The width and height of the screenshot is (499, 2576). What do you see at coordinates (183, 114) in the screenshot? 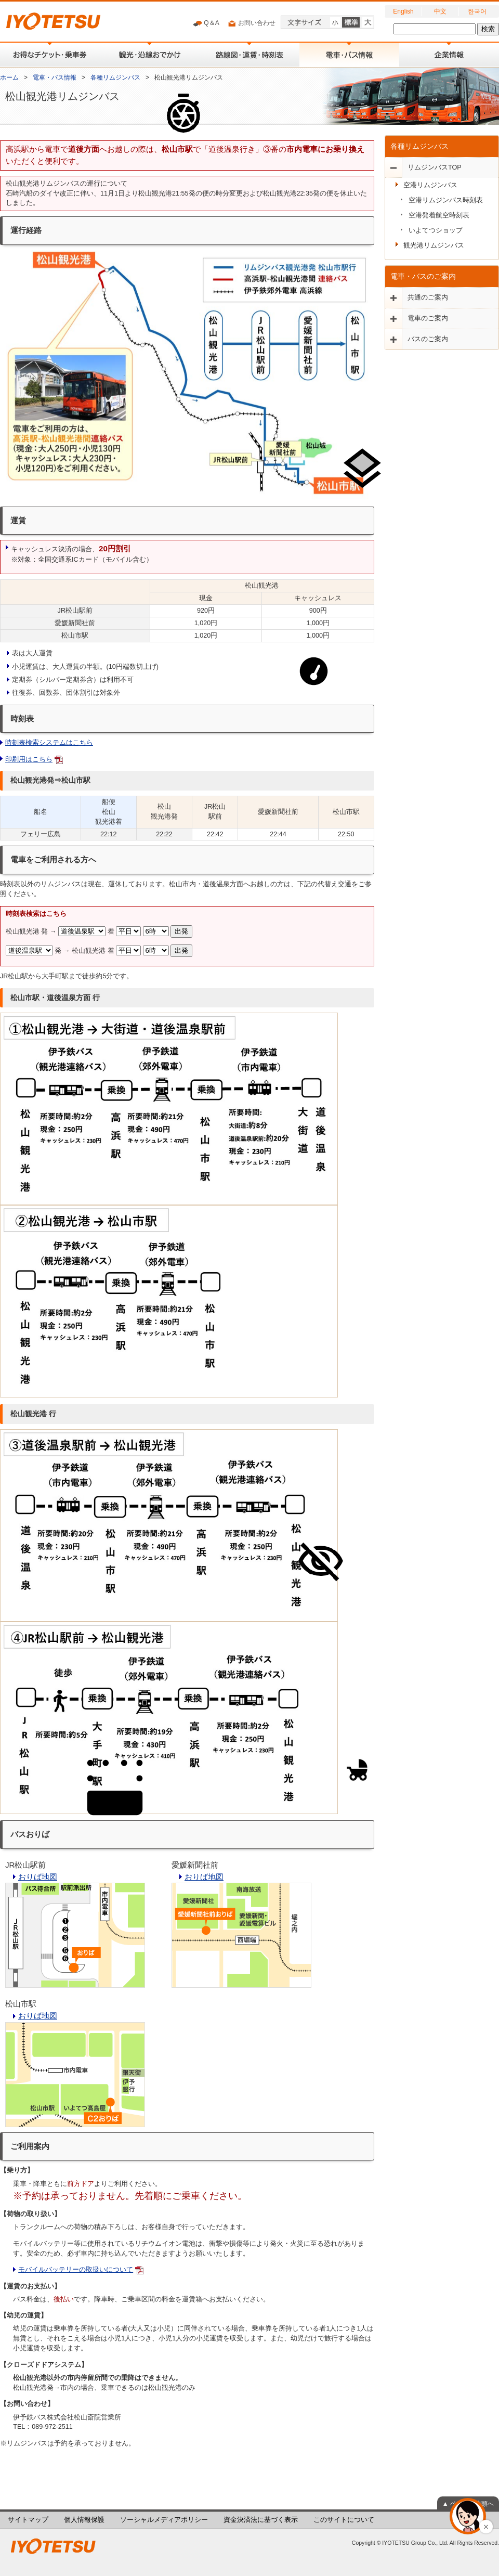
I see `adjust camera shutter speed settings` at bounding box center [183, 114].